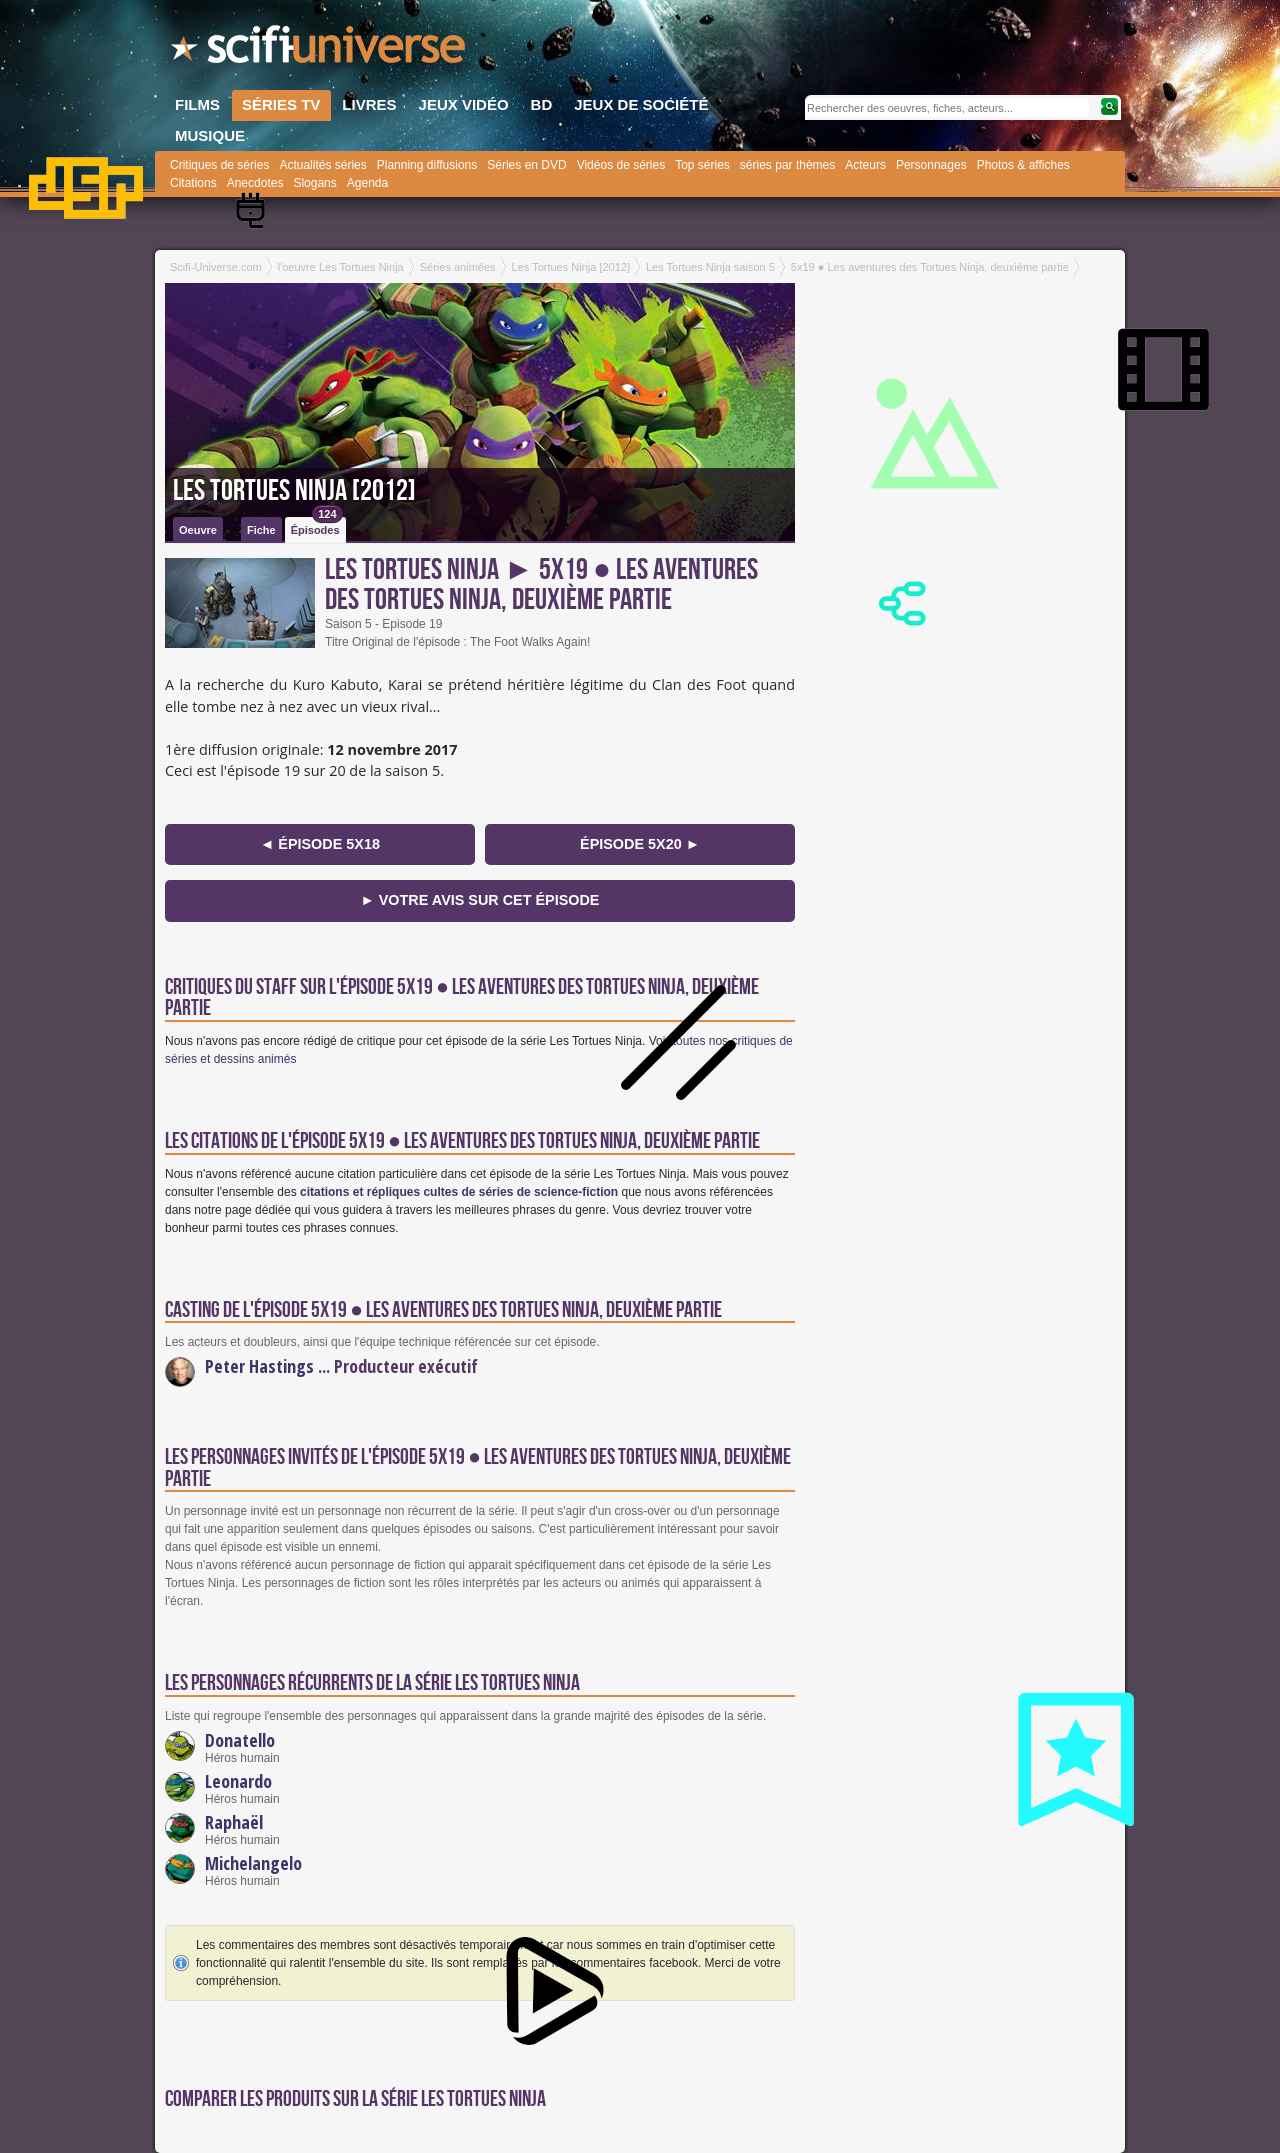 This screenshot has width=1280, height=2153. What do you see at coordinates (931, 433) in the screenshot?
I see `view landscape or nature photos` at bounding box center [931, 433].